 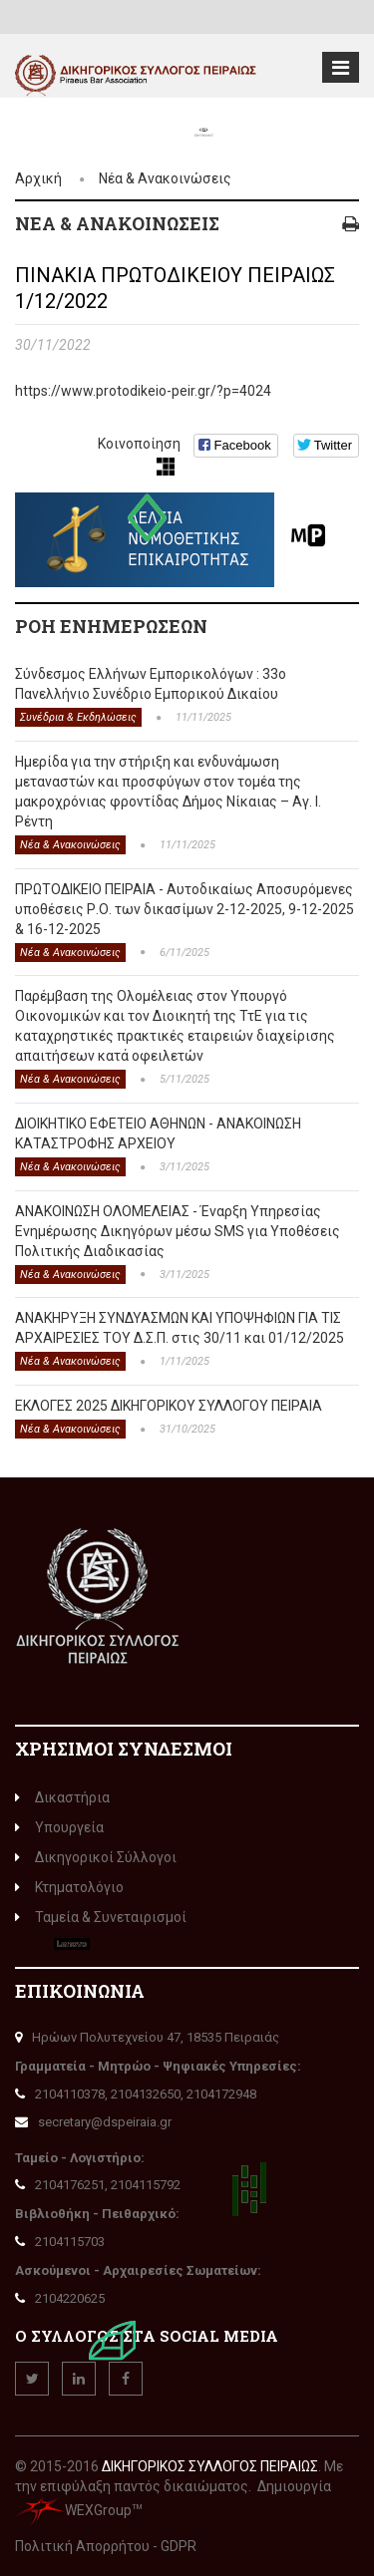 I want to click on pnpm package manager logo, so click(x=166, y=467).